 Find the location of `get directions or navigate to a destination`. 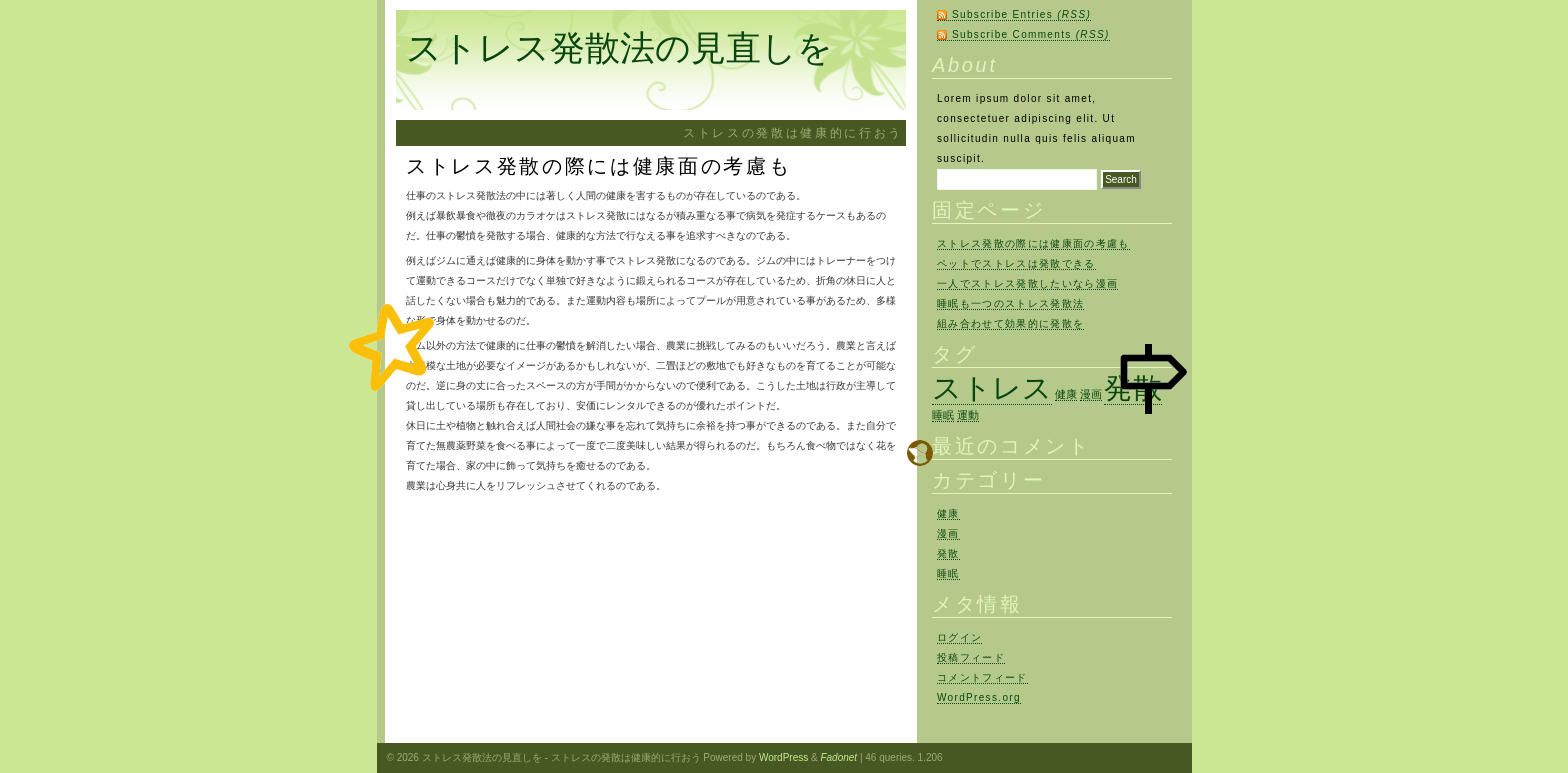

get directions or navigate to a destination is located at coordinates (1152, 379).